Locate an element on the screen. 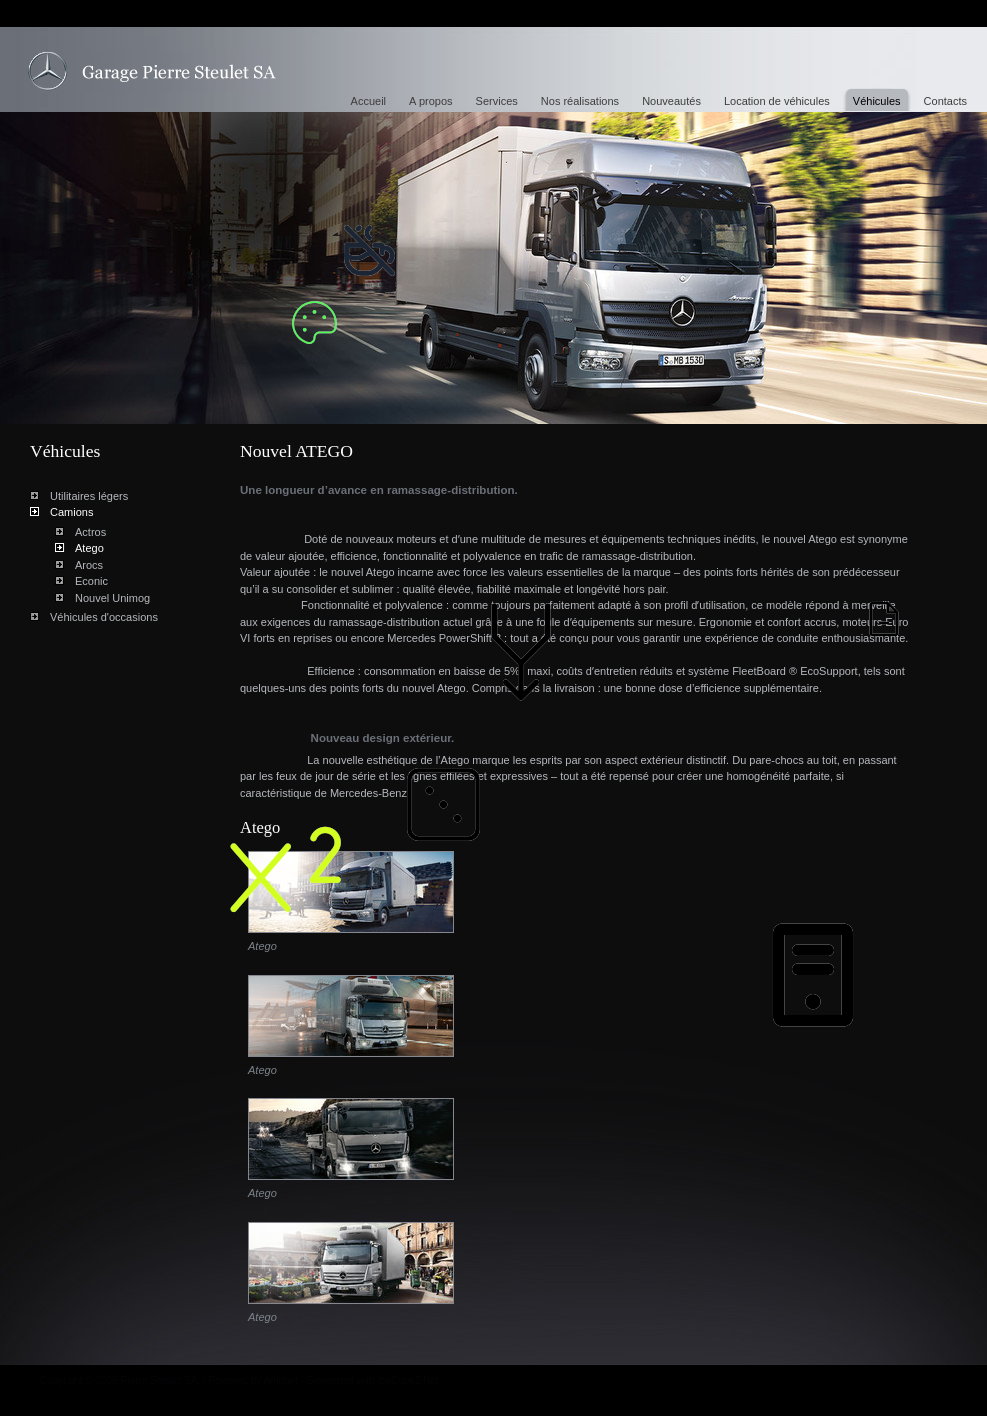 This screenshot has width=987, height=1416. disable coffee break reminder is located at coordinates (369, 250).